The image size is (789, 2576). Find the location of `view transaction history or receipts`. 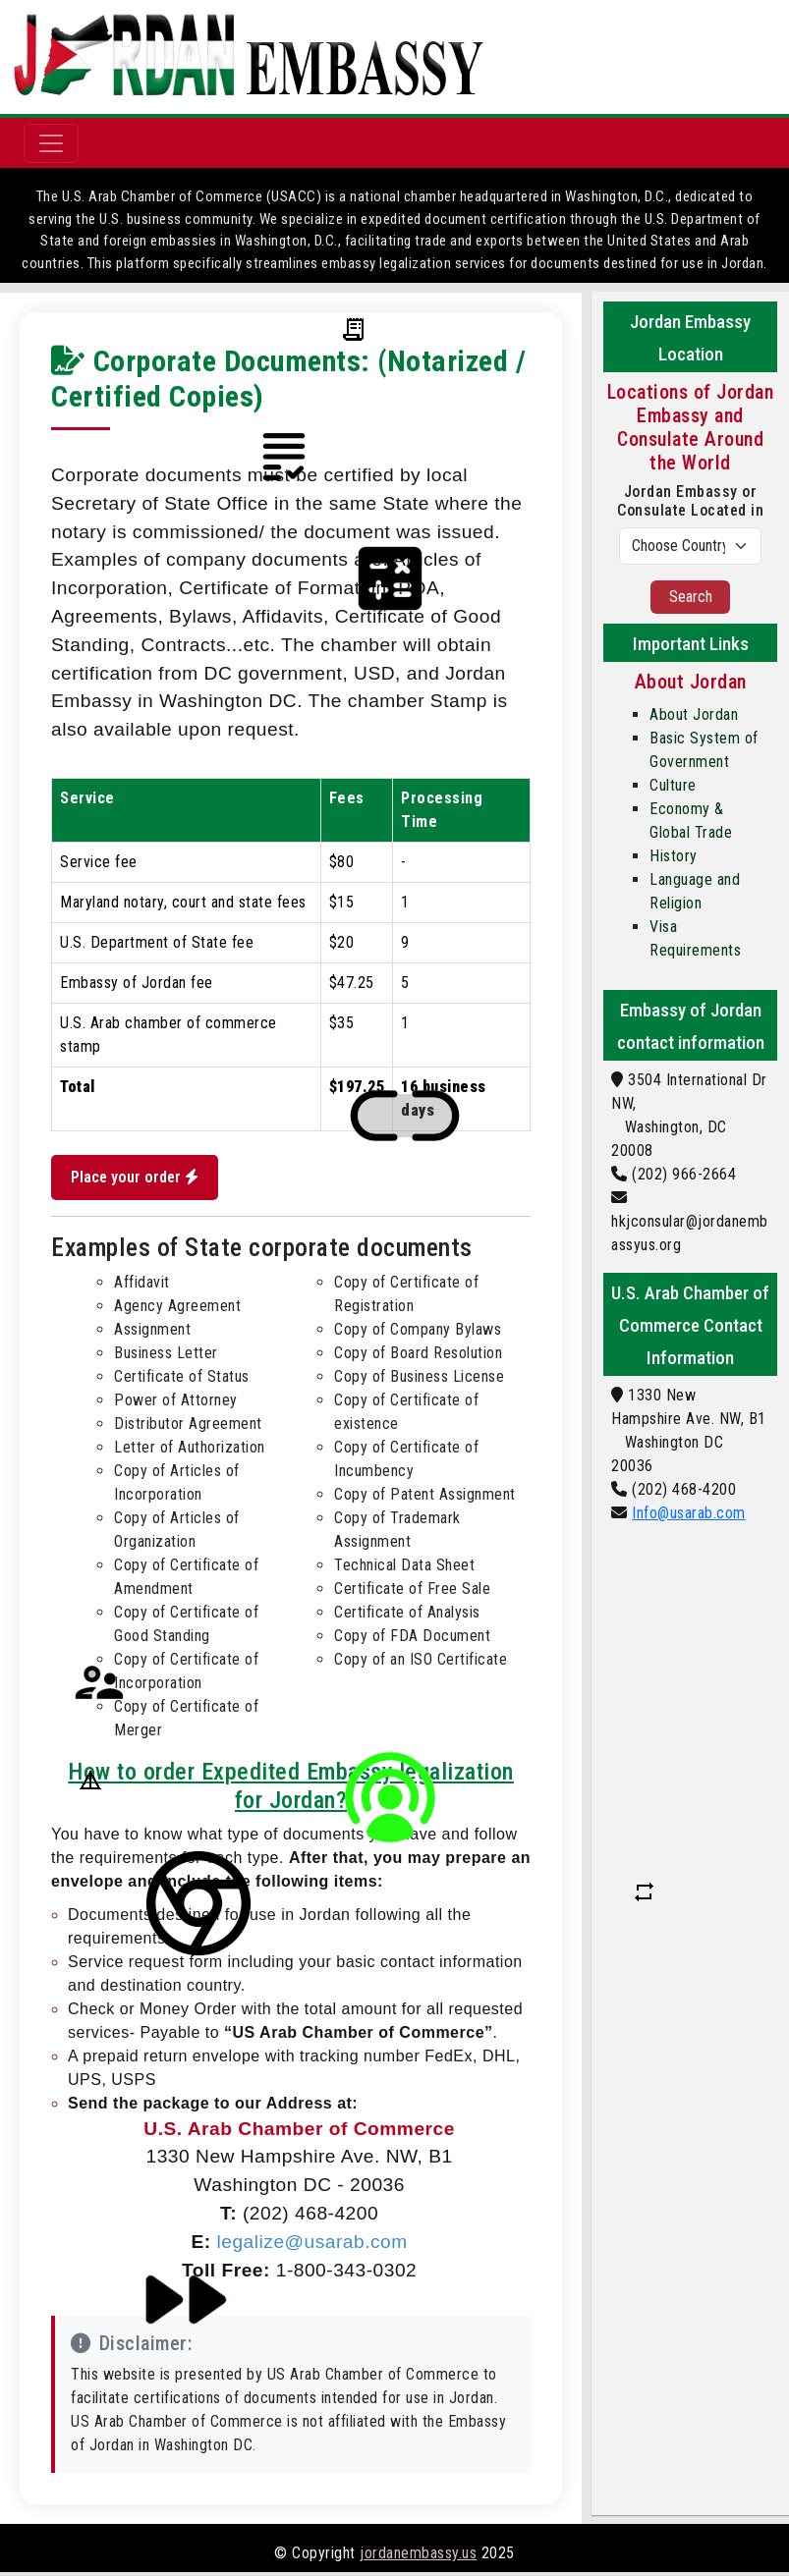

view transaction history or receipts is located at coordinates (354, 329).